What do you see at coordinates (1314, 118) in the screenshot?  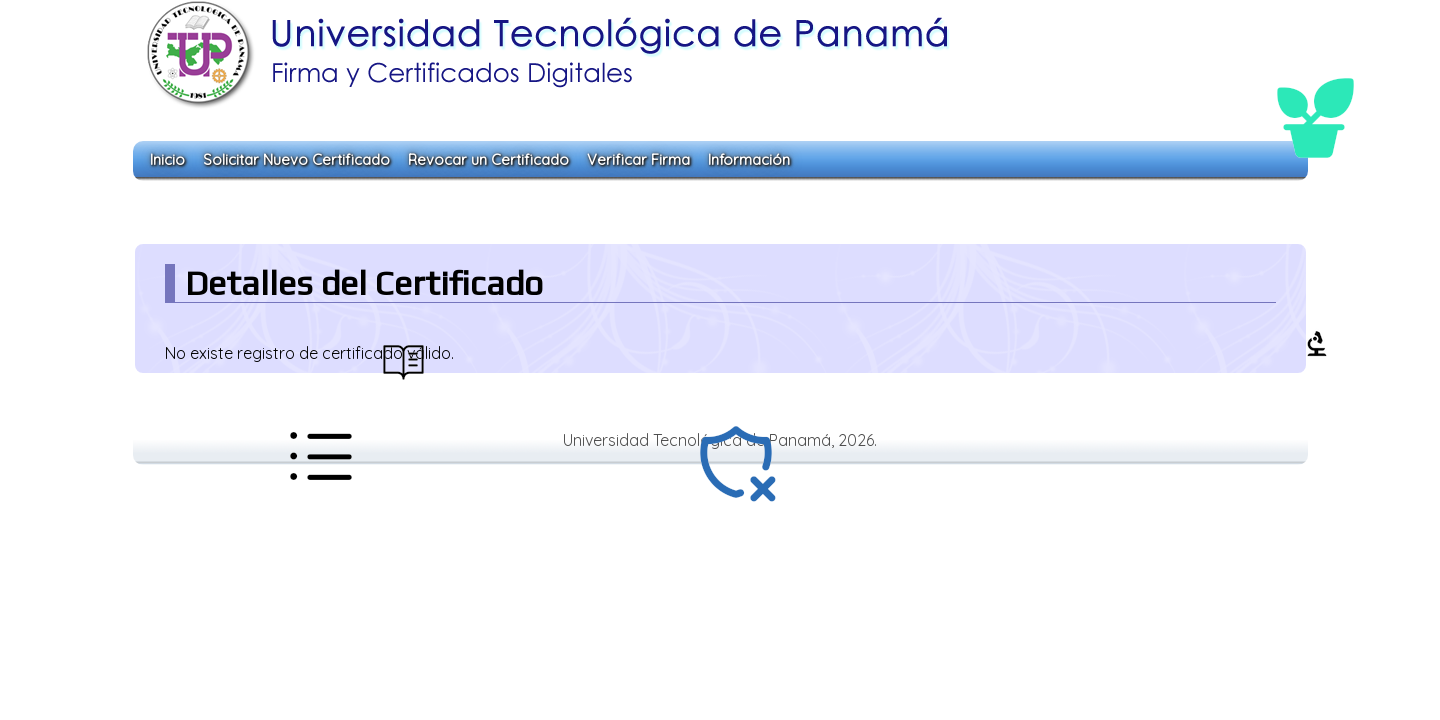 I see `access plant care or gardening features` at bounding box center [1314, 118].